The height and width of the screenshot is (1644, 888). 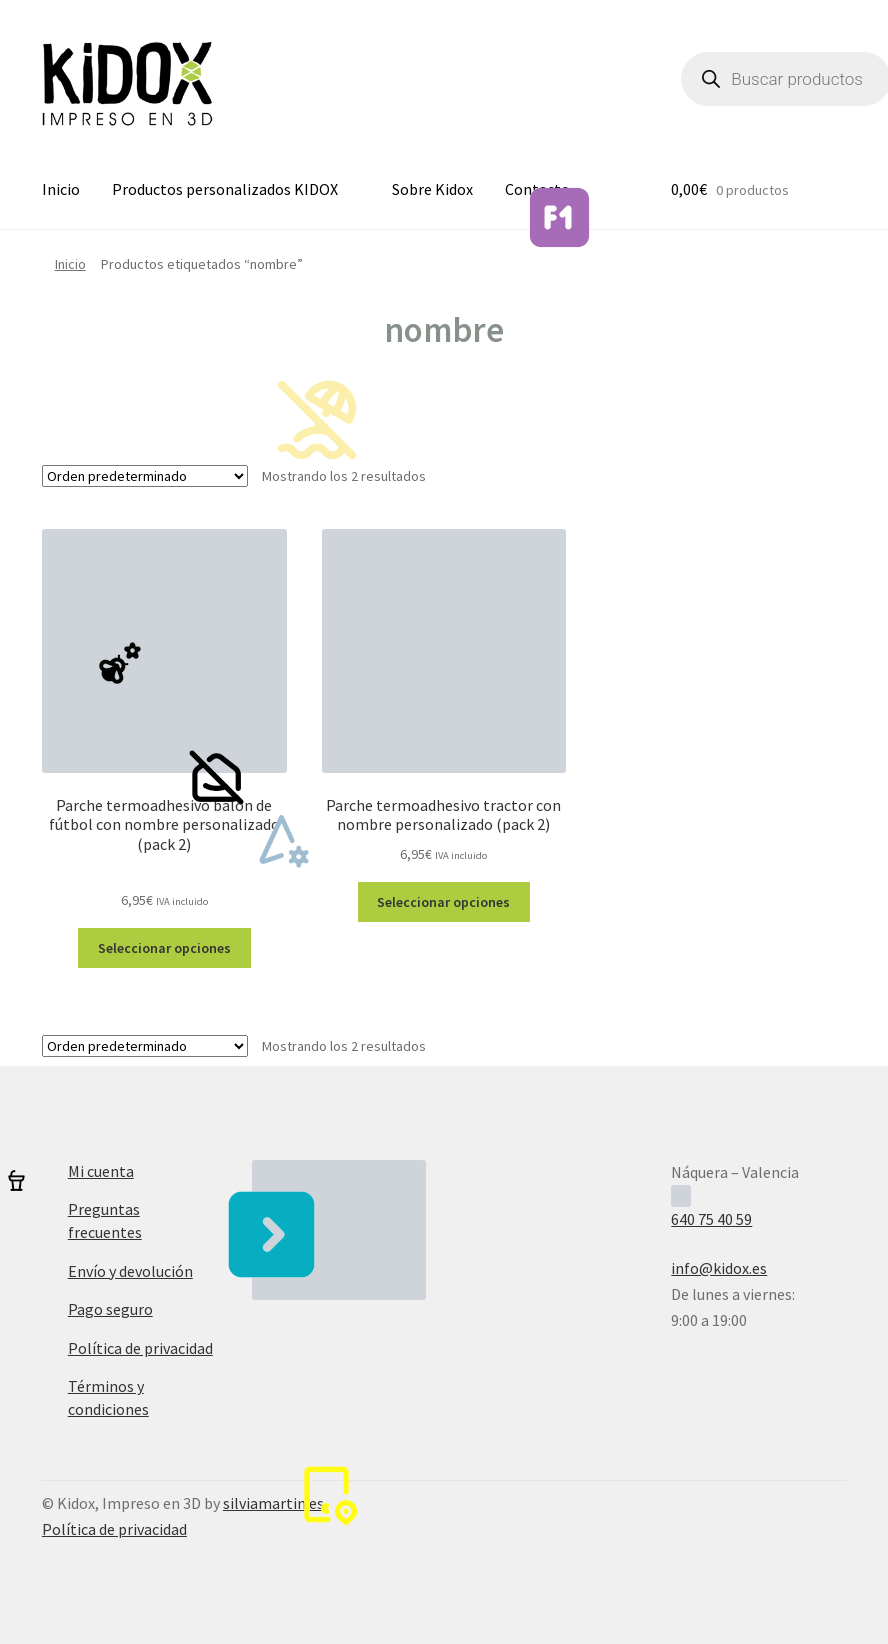 What do you see at coordinates (326, 1494) in the screenshot?
I see `set tablet as pinned location device` at bounding box center [326, 1494].